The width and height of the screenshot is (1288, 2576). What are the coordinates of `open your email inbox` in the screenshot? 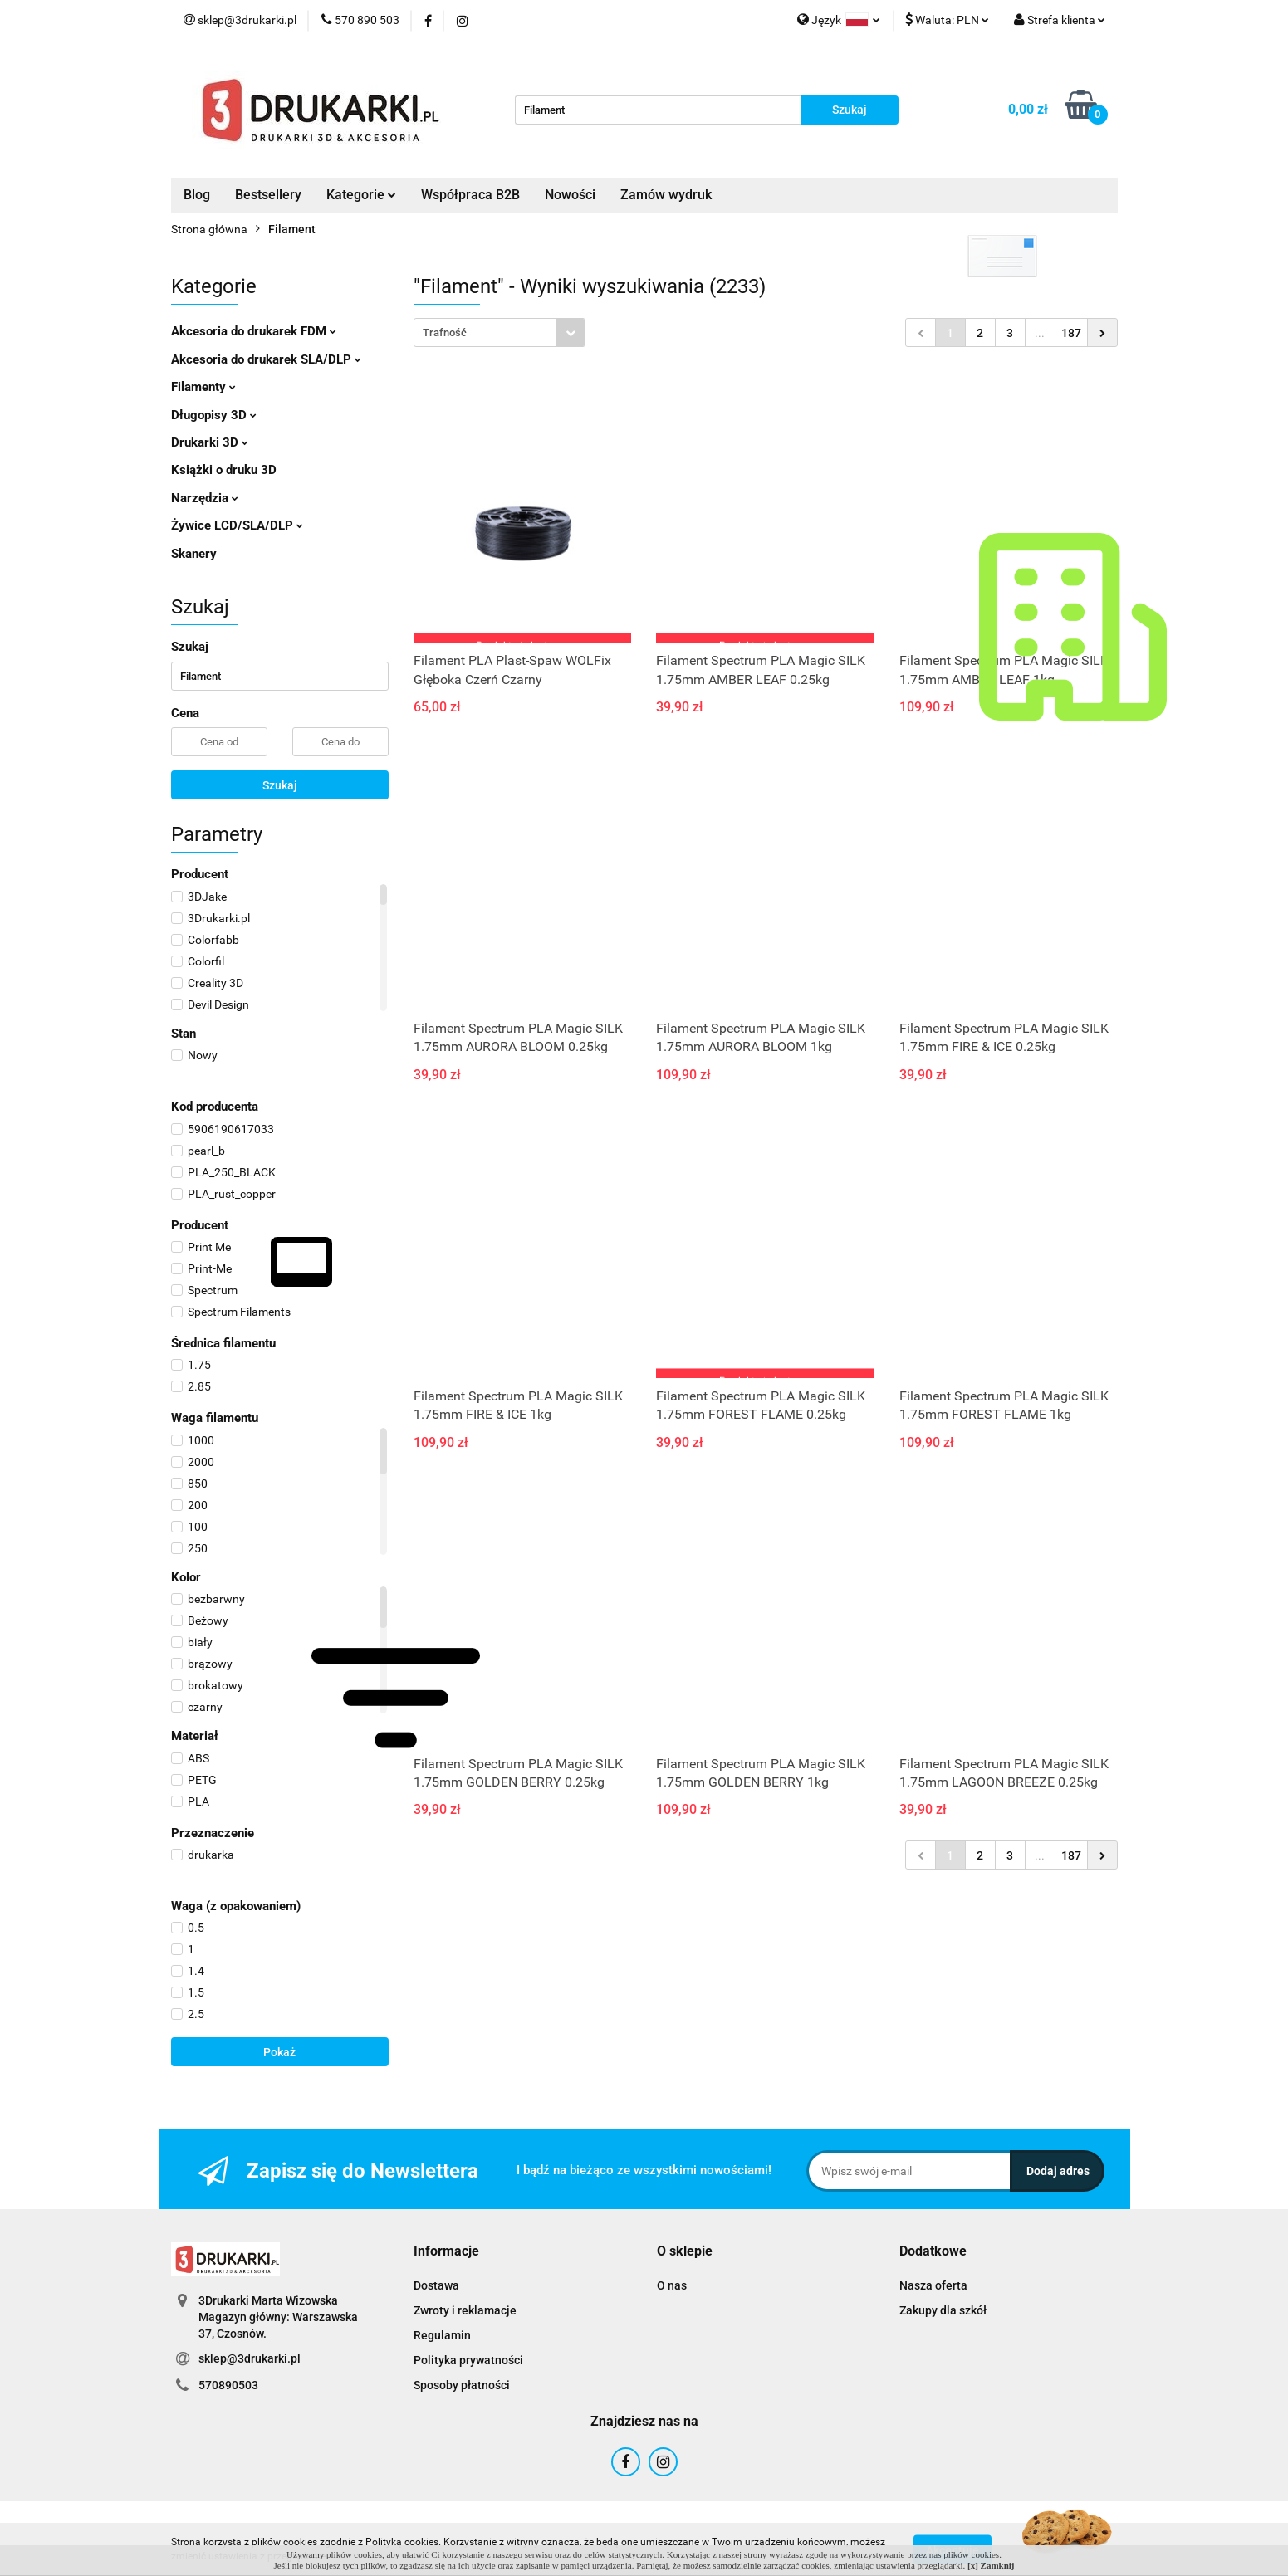 It's located at (1002, 257).